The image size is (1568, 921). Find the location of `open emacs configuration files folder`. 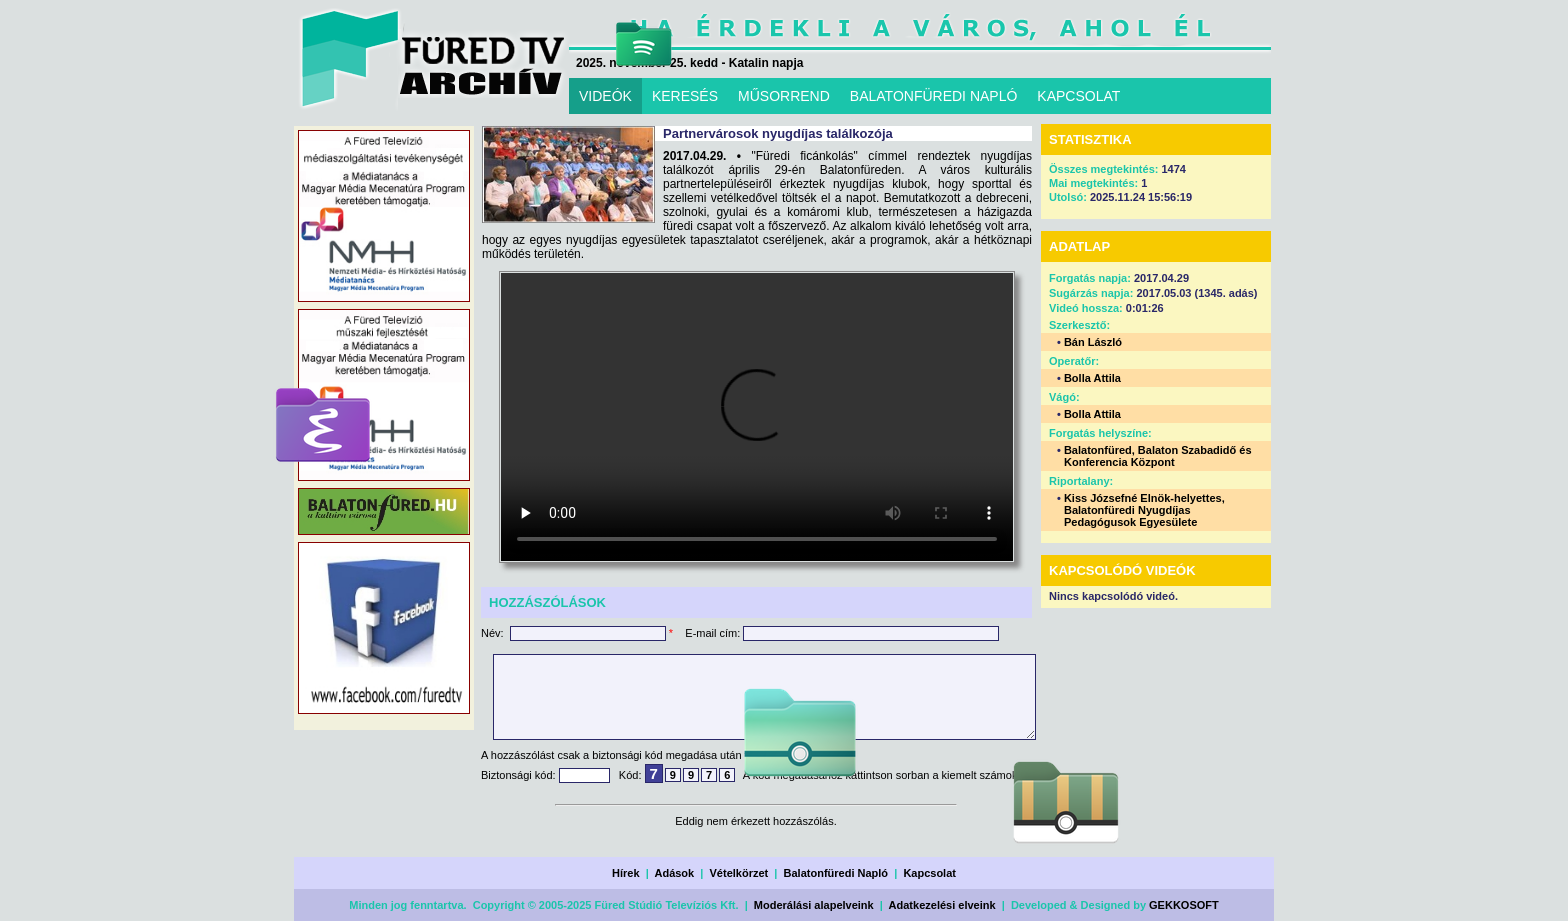

open emacs configuration files folder is located at coordinates (322, 427).